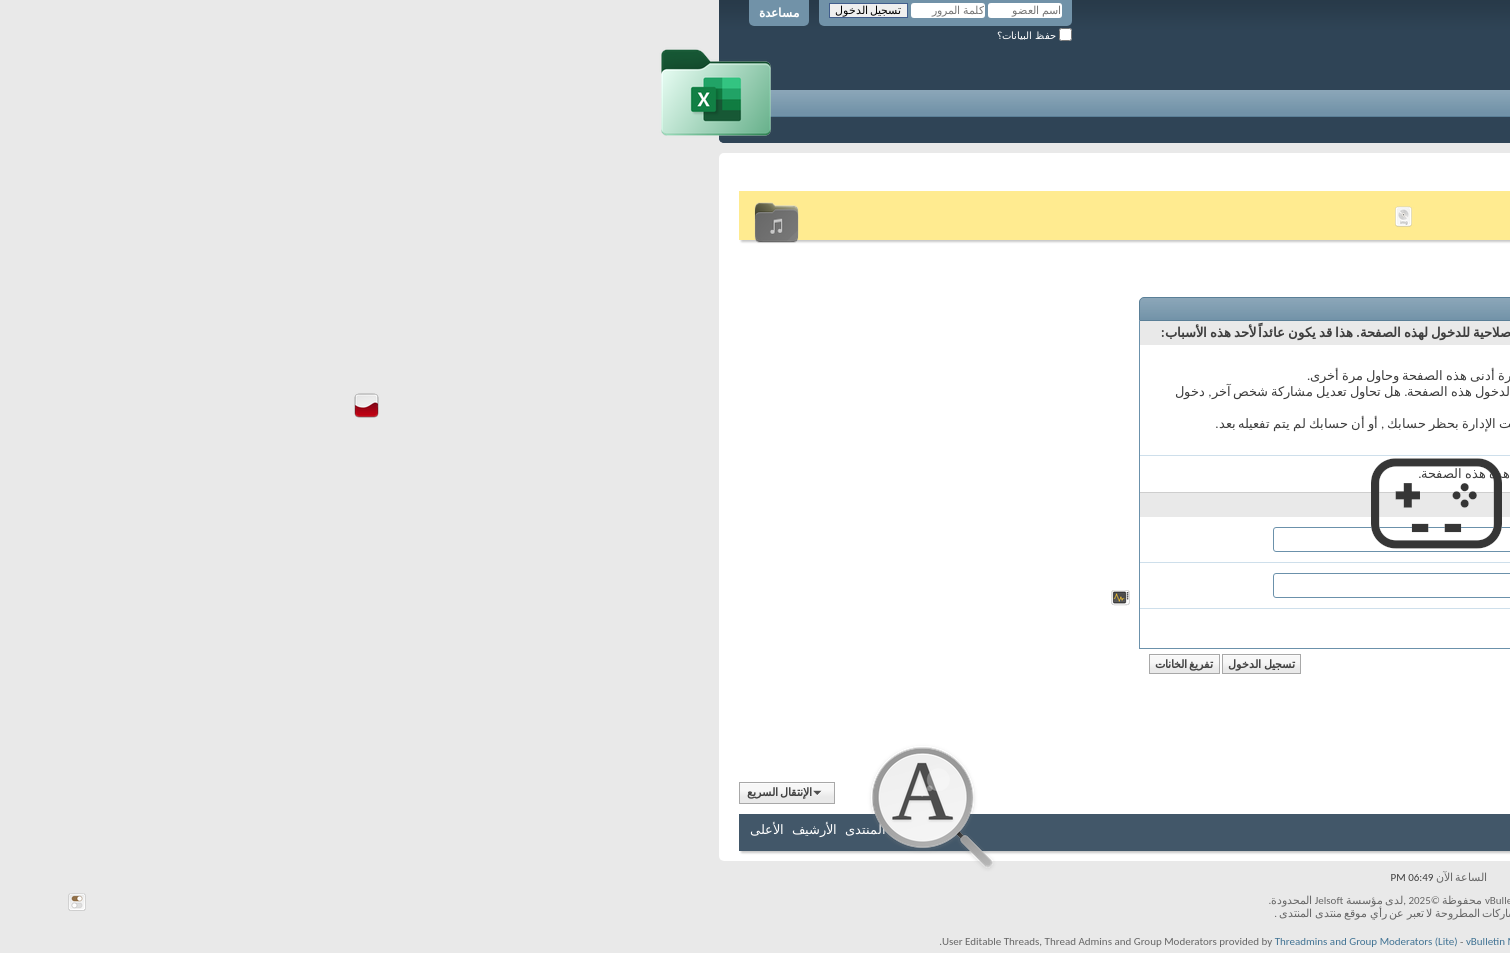  I want to click on open gnome tweaks settings, so click(77, 902).